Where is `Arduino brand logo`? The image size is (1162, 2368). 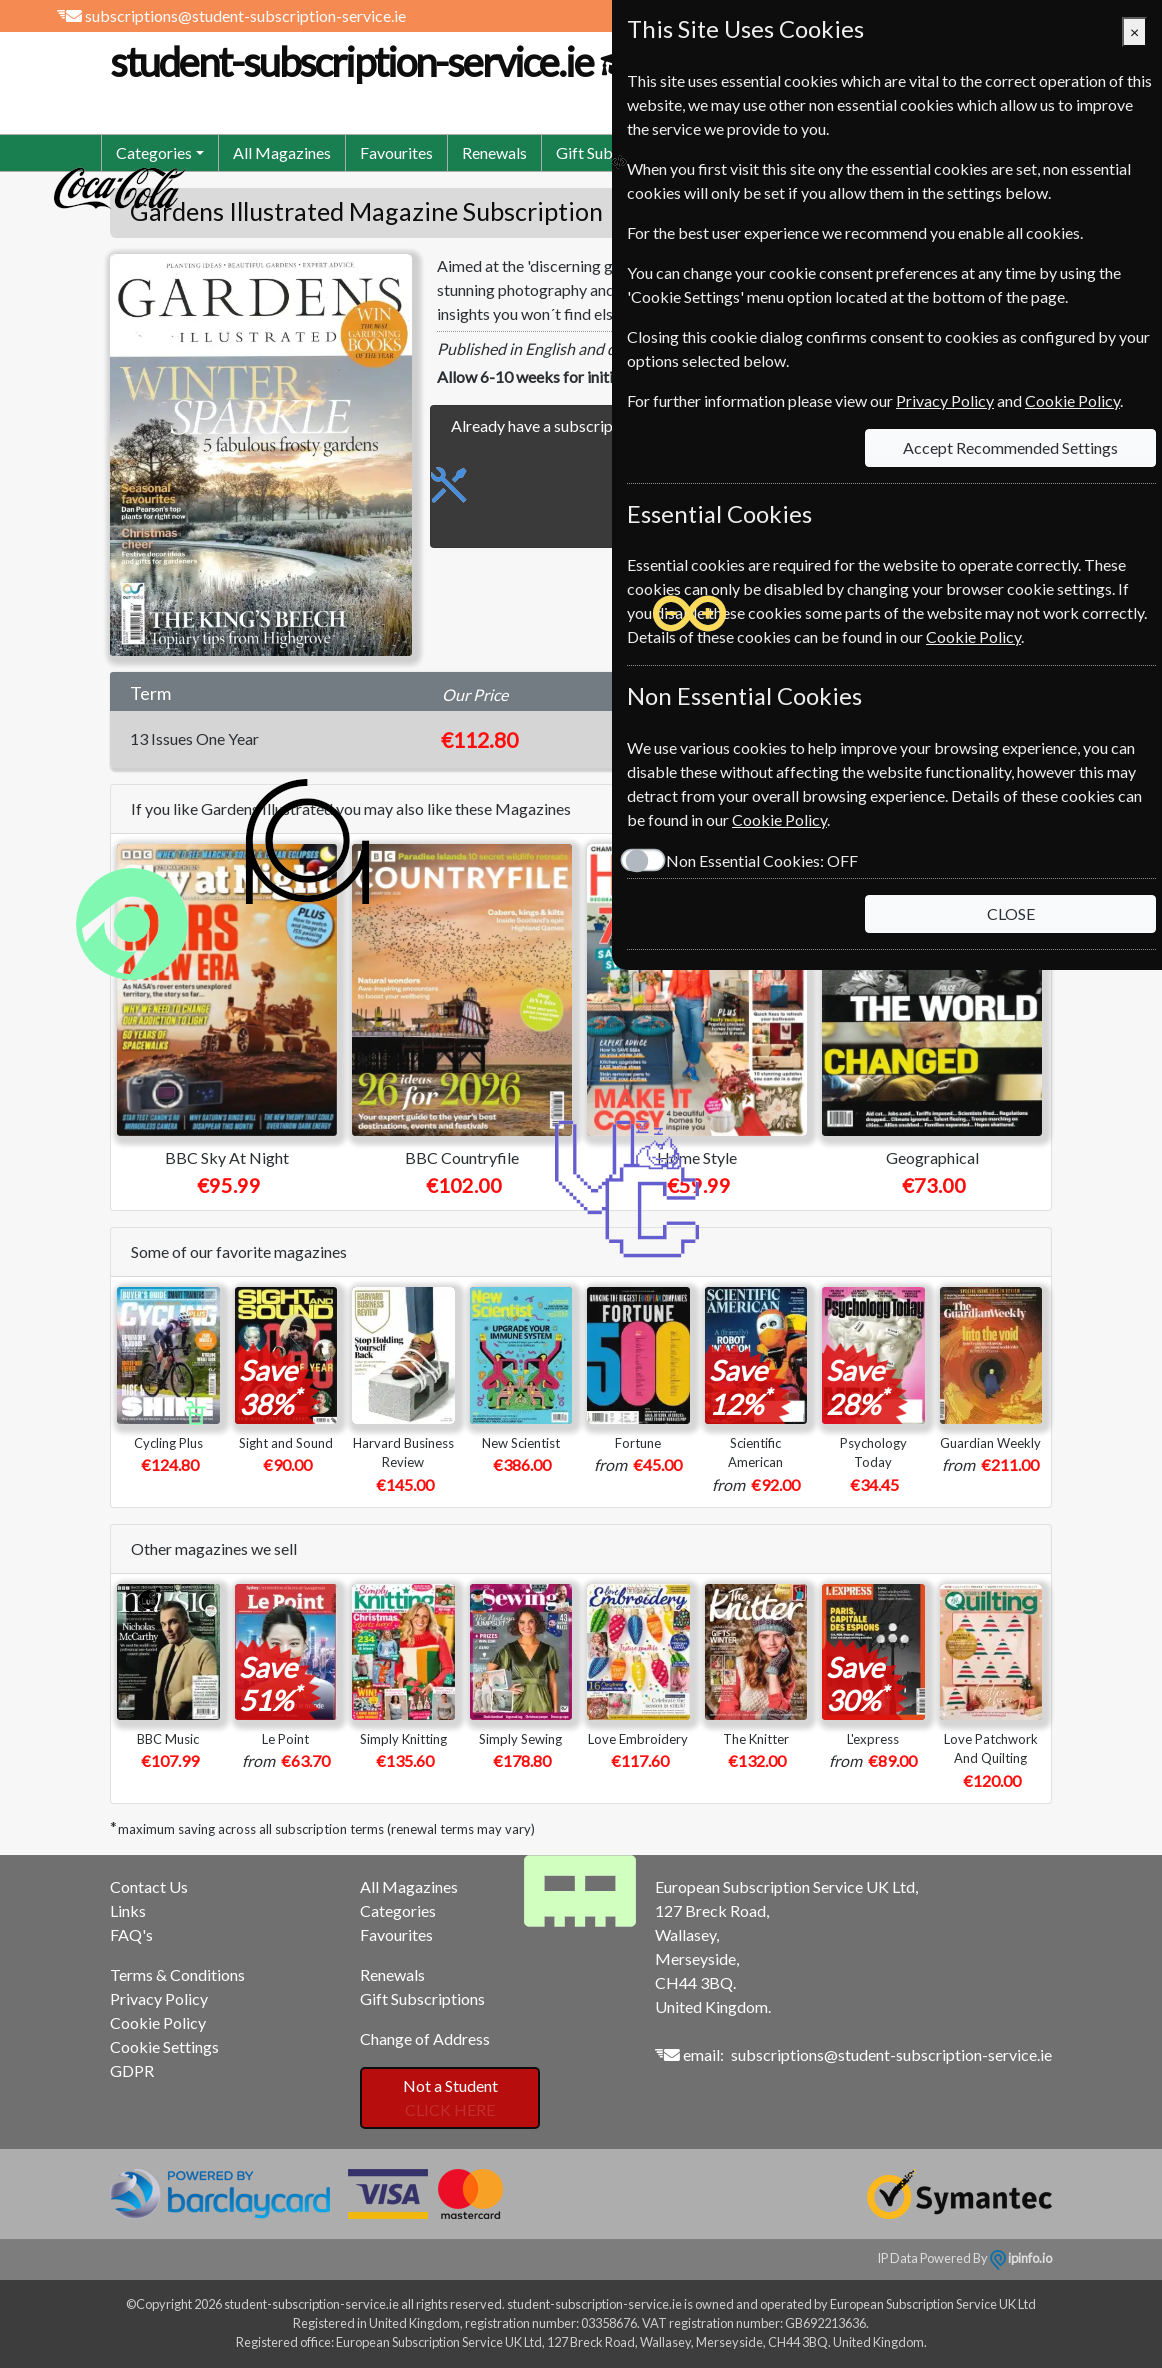 Arduino brand logo is located at coordinates (689, 613).